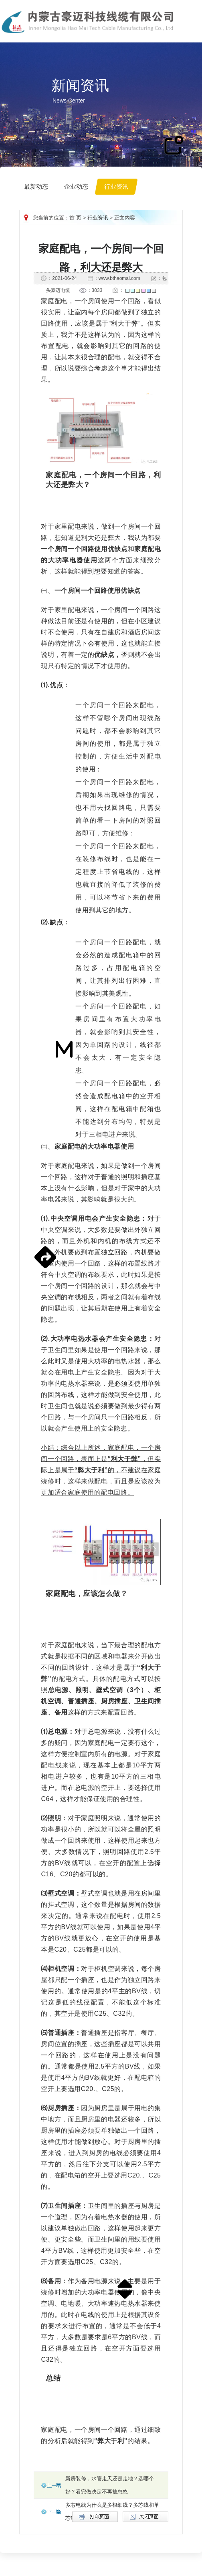 This screenshot has height=2576, width=202. What do you see at coordinates (45, 1257) in the screenshot?
I see `turn right navigation instruction` at bounding box center [45, 1257].